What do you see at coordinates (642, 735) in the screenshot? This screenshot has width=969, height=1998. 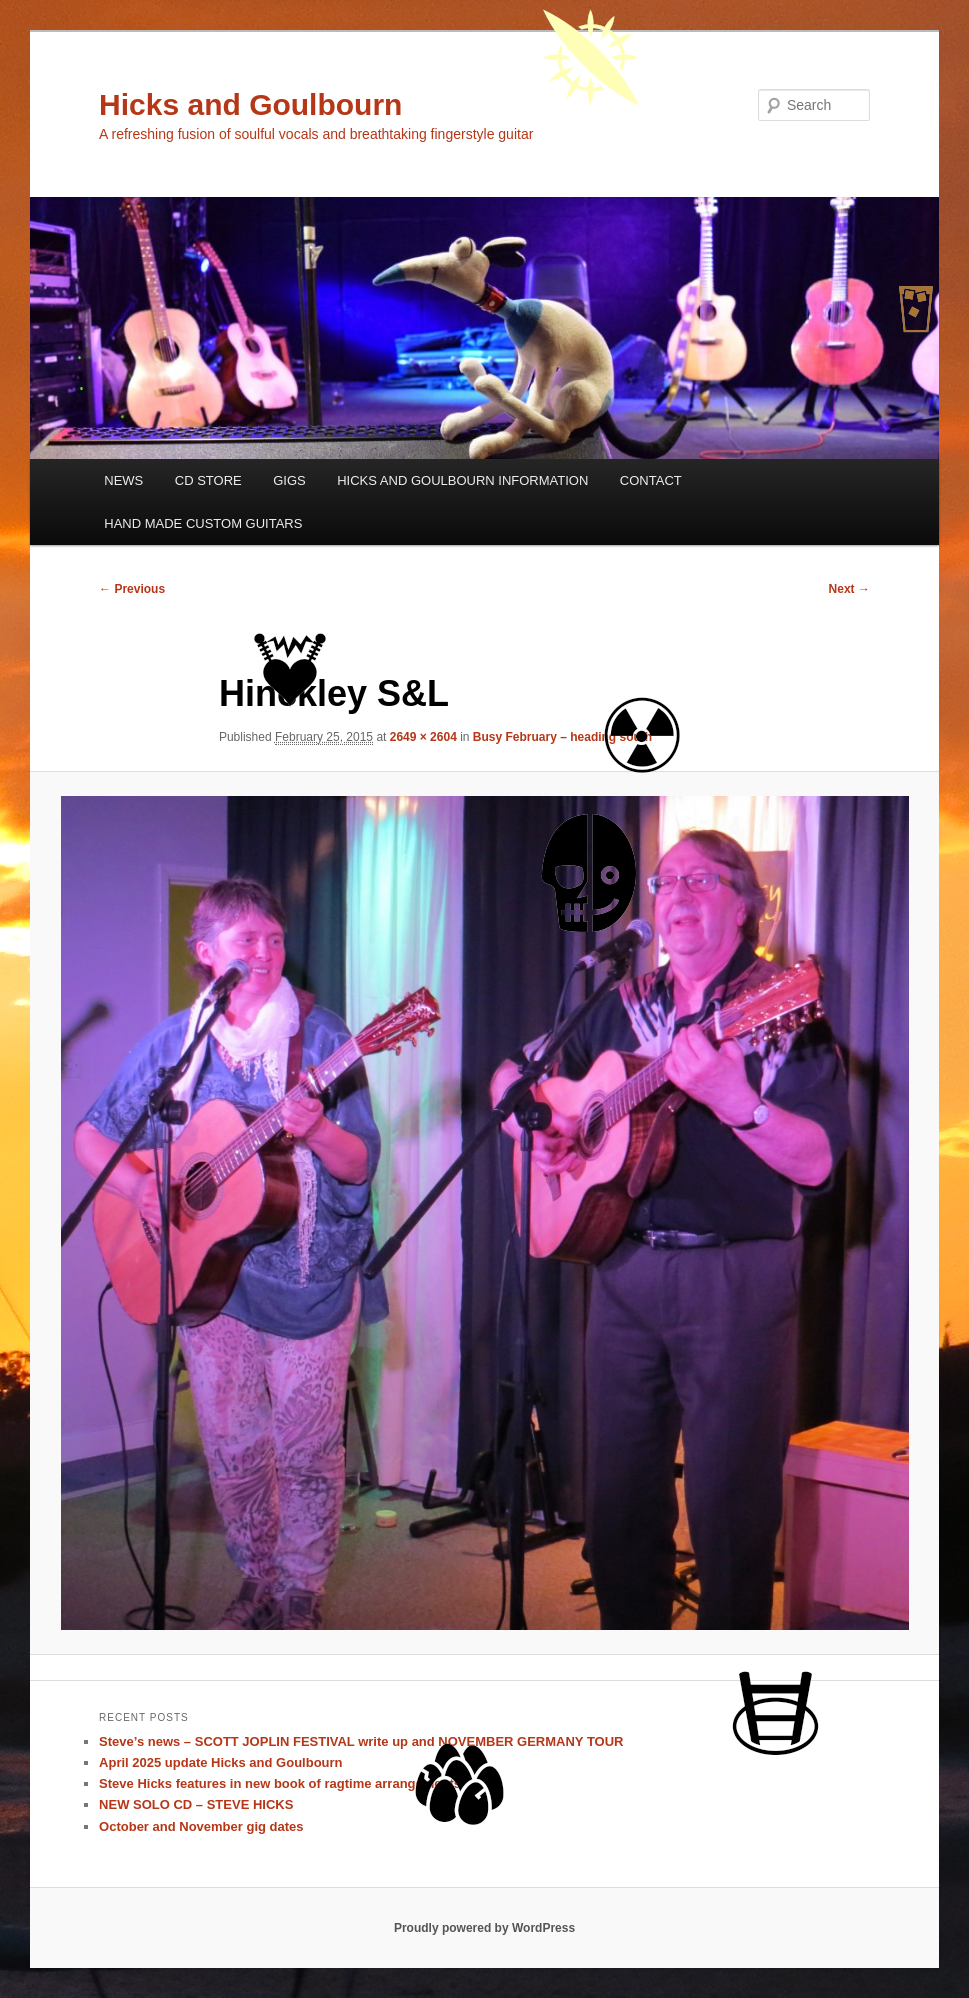 I see `indicates radioactive or hazardous material warning` at bounding box center [642, 735].